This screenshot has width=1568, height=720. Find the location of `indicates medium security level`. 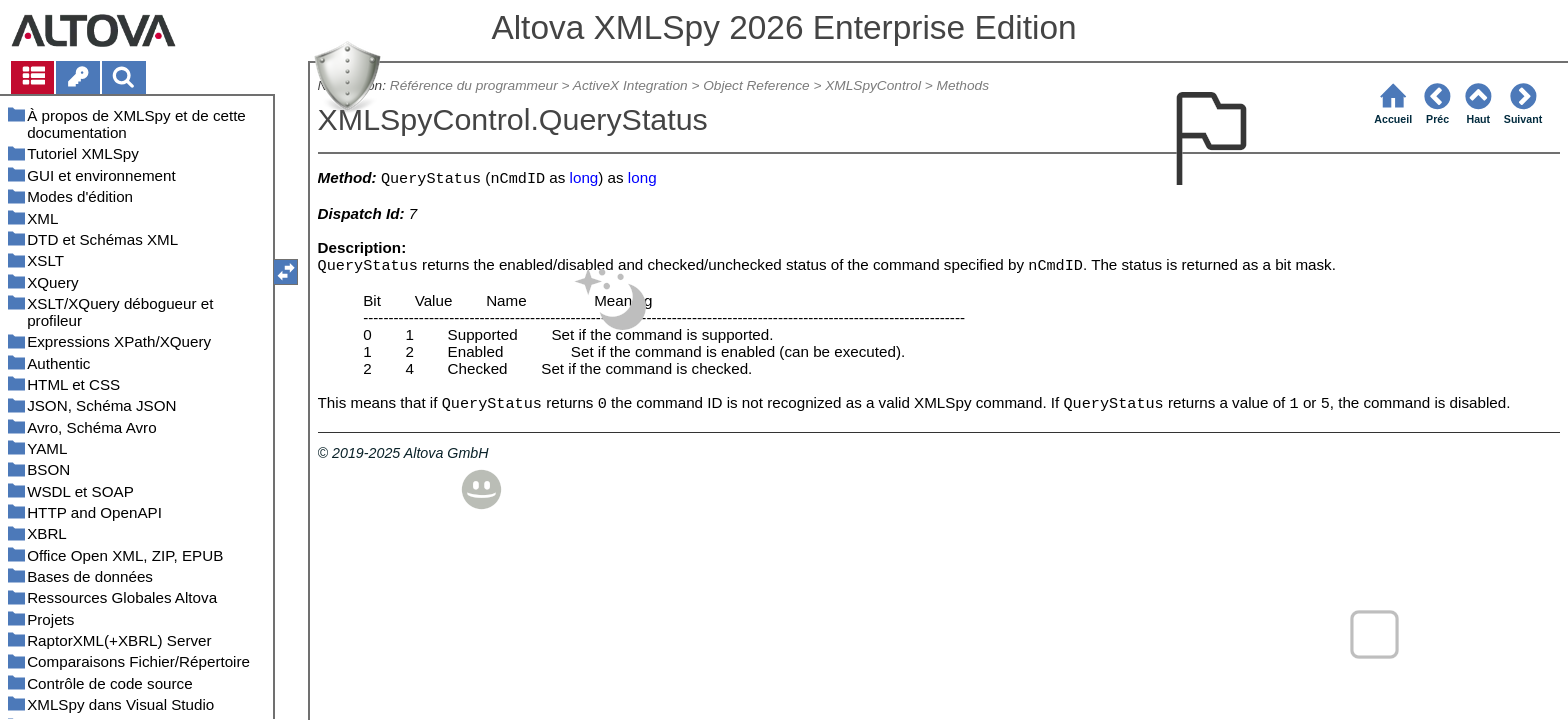

indicates medium security level is located at coordinates (347, 76).